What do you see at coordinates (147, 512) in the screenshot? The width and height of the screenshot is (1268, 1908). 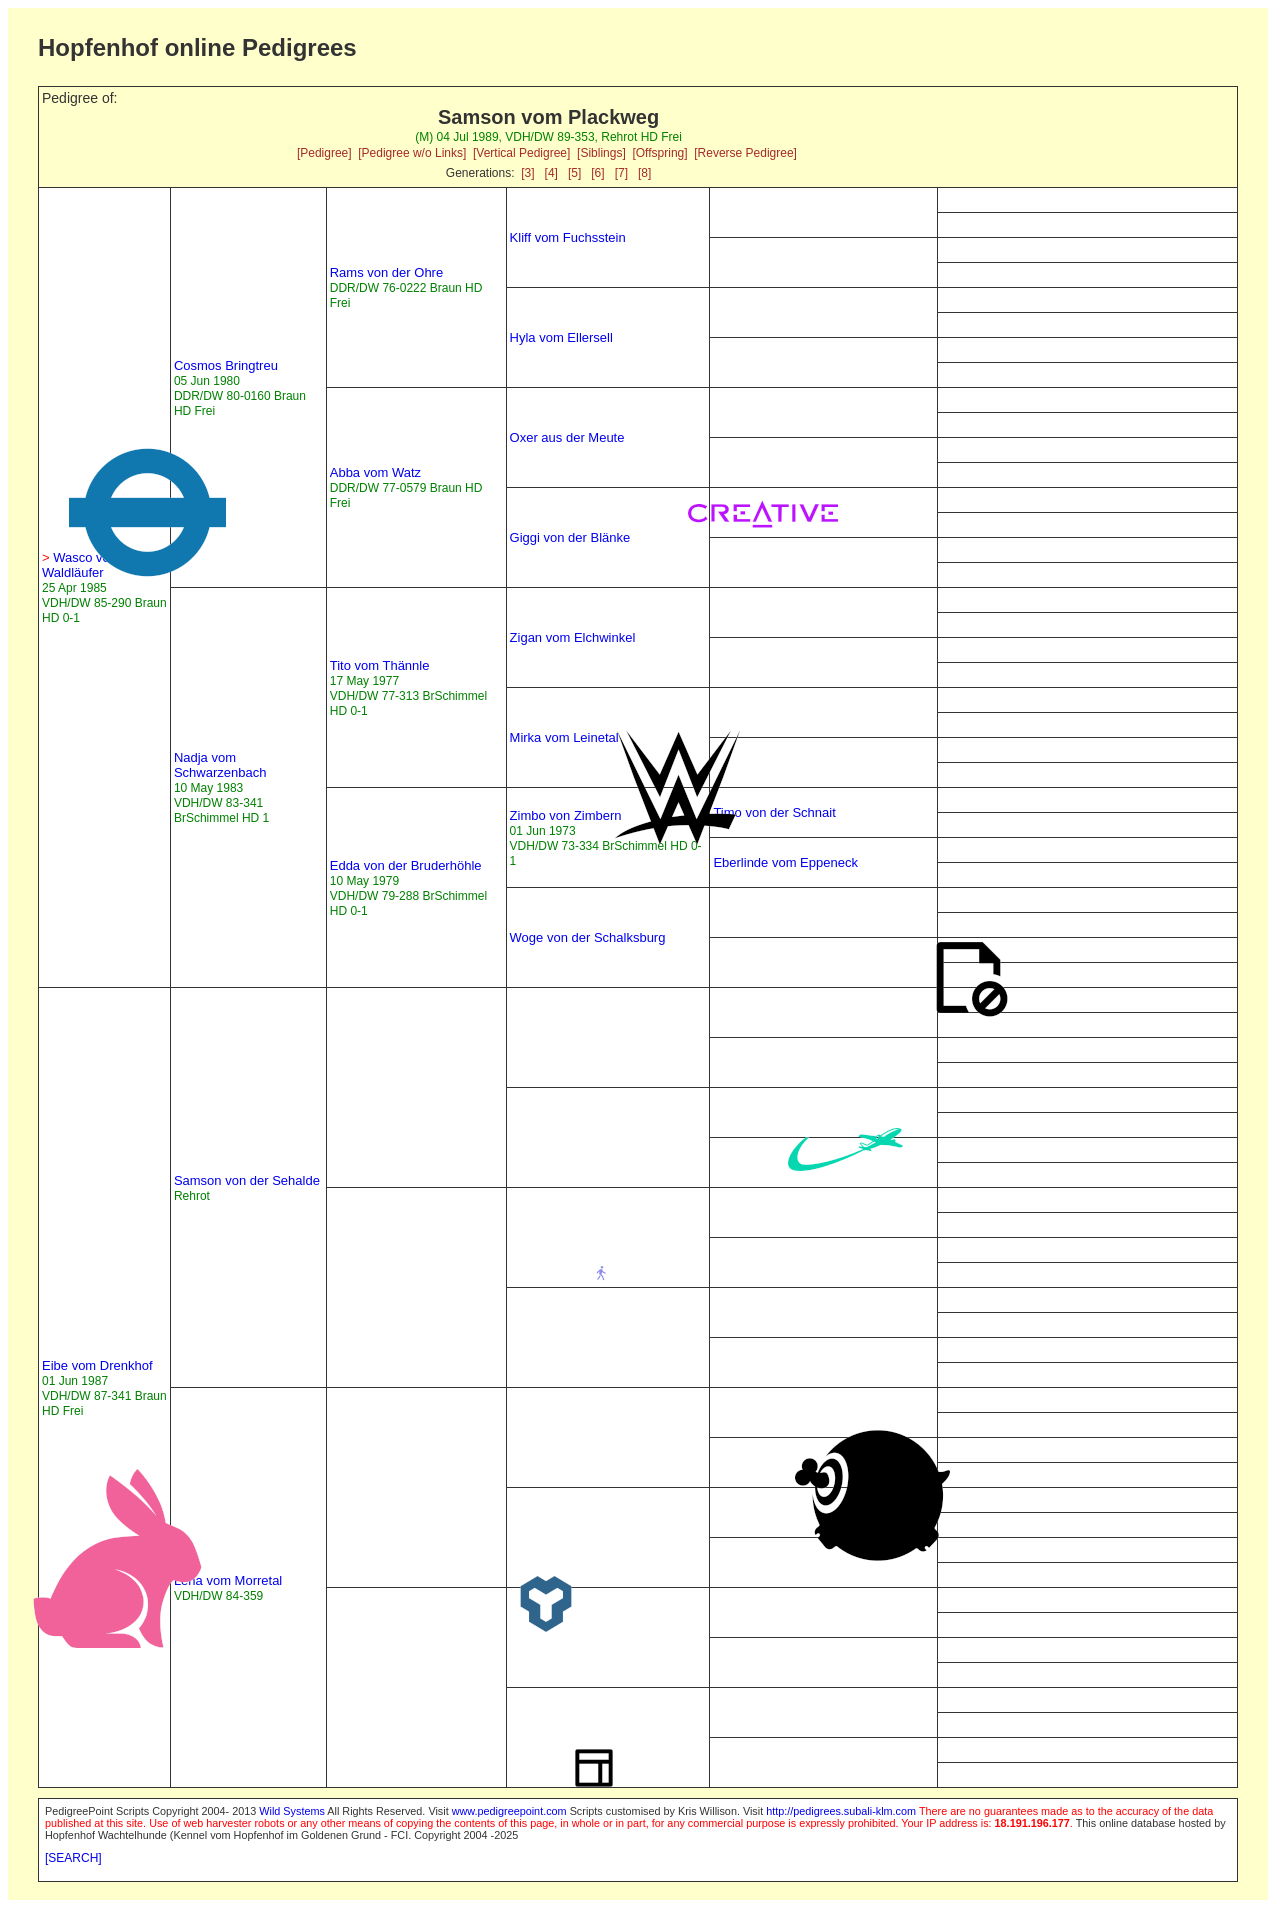 I see `transport for london official logo` at bounding box center [147, 512].